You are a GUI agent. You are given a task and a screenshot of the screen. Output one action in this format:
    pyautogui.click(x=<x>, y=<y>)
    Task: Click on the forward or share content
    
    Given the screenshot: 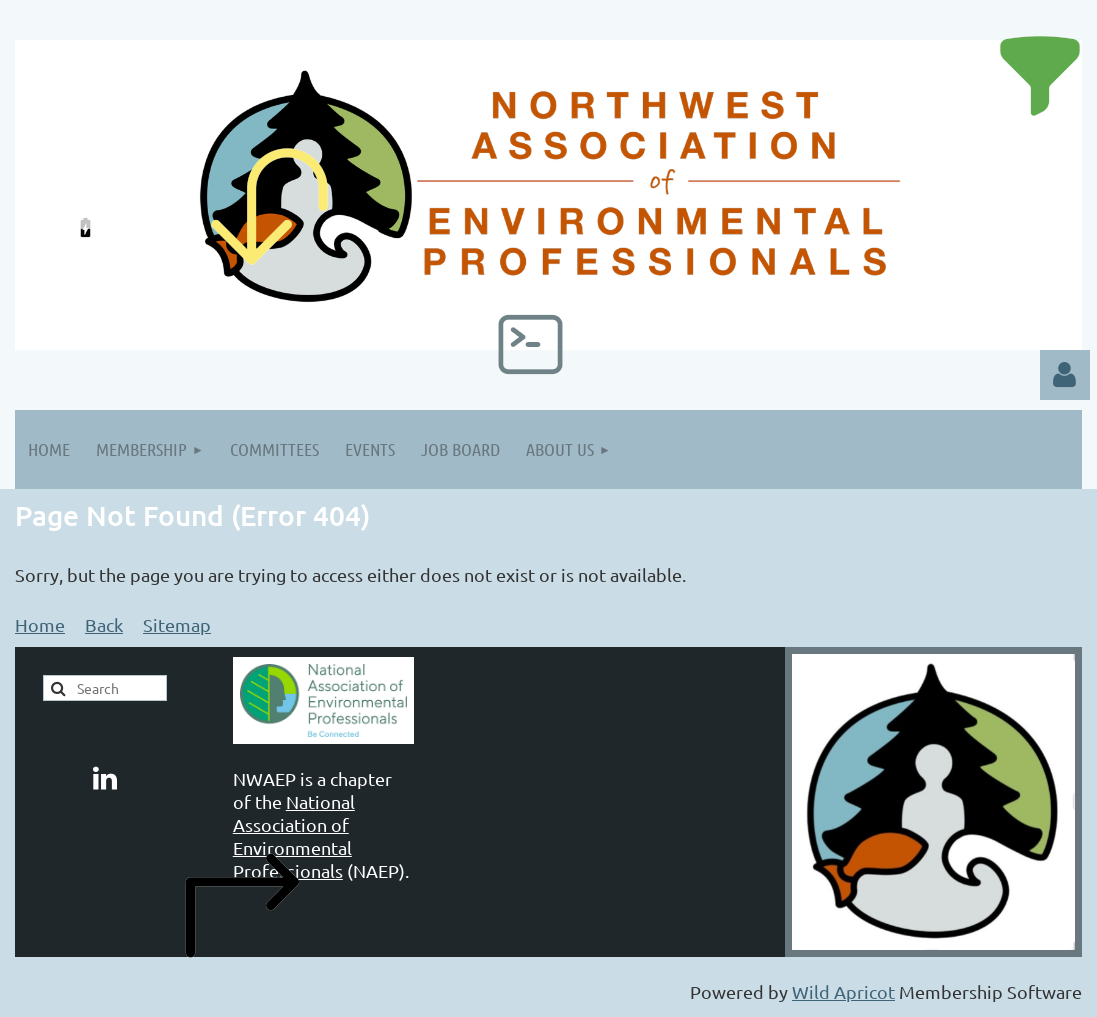 What is the action you would take?
    pyautogui.click(x=242, y=905)
    